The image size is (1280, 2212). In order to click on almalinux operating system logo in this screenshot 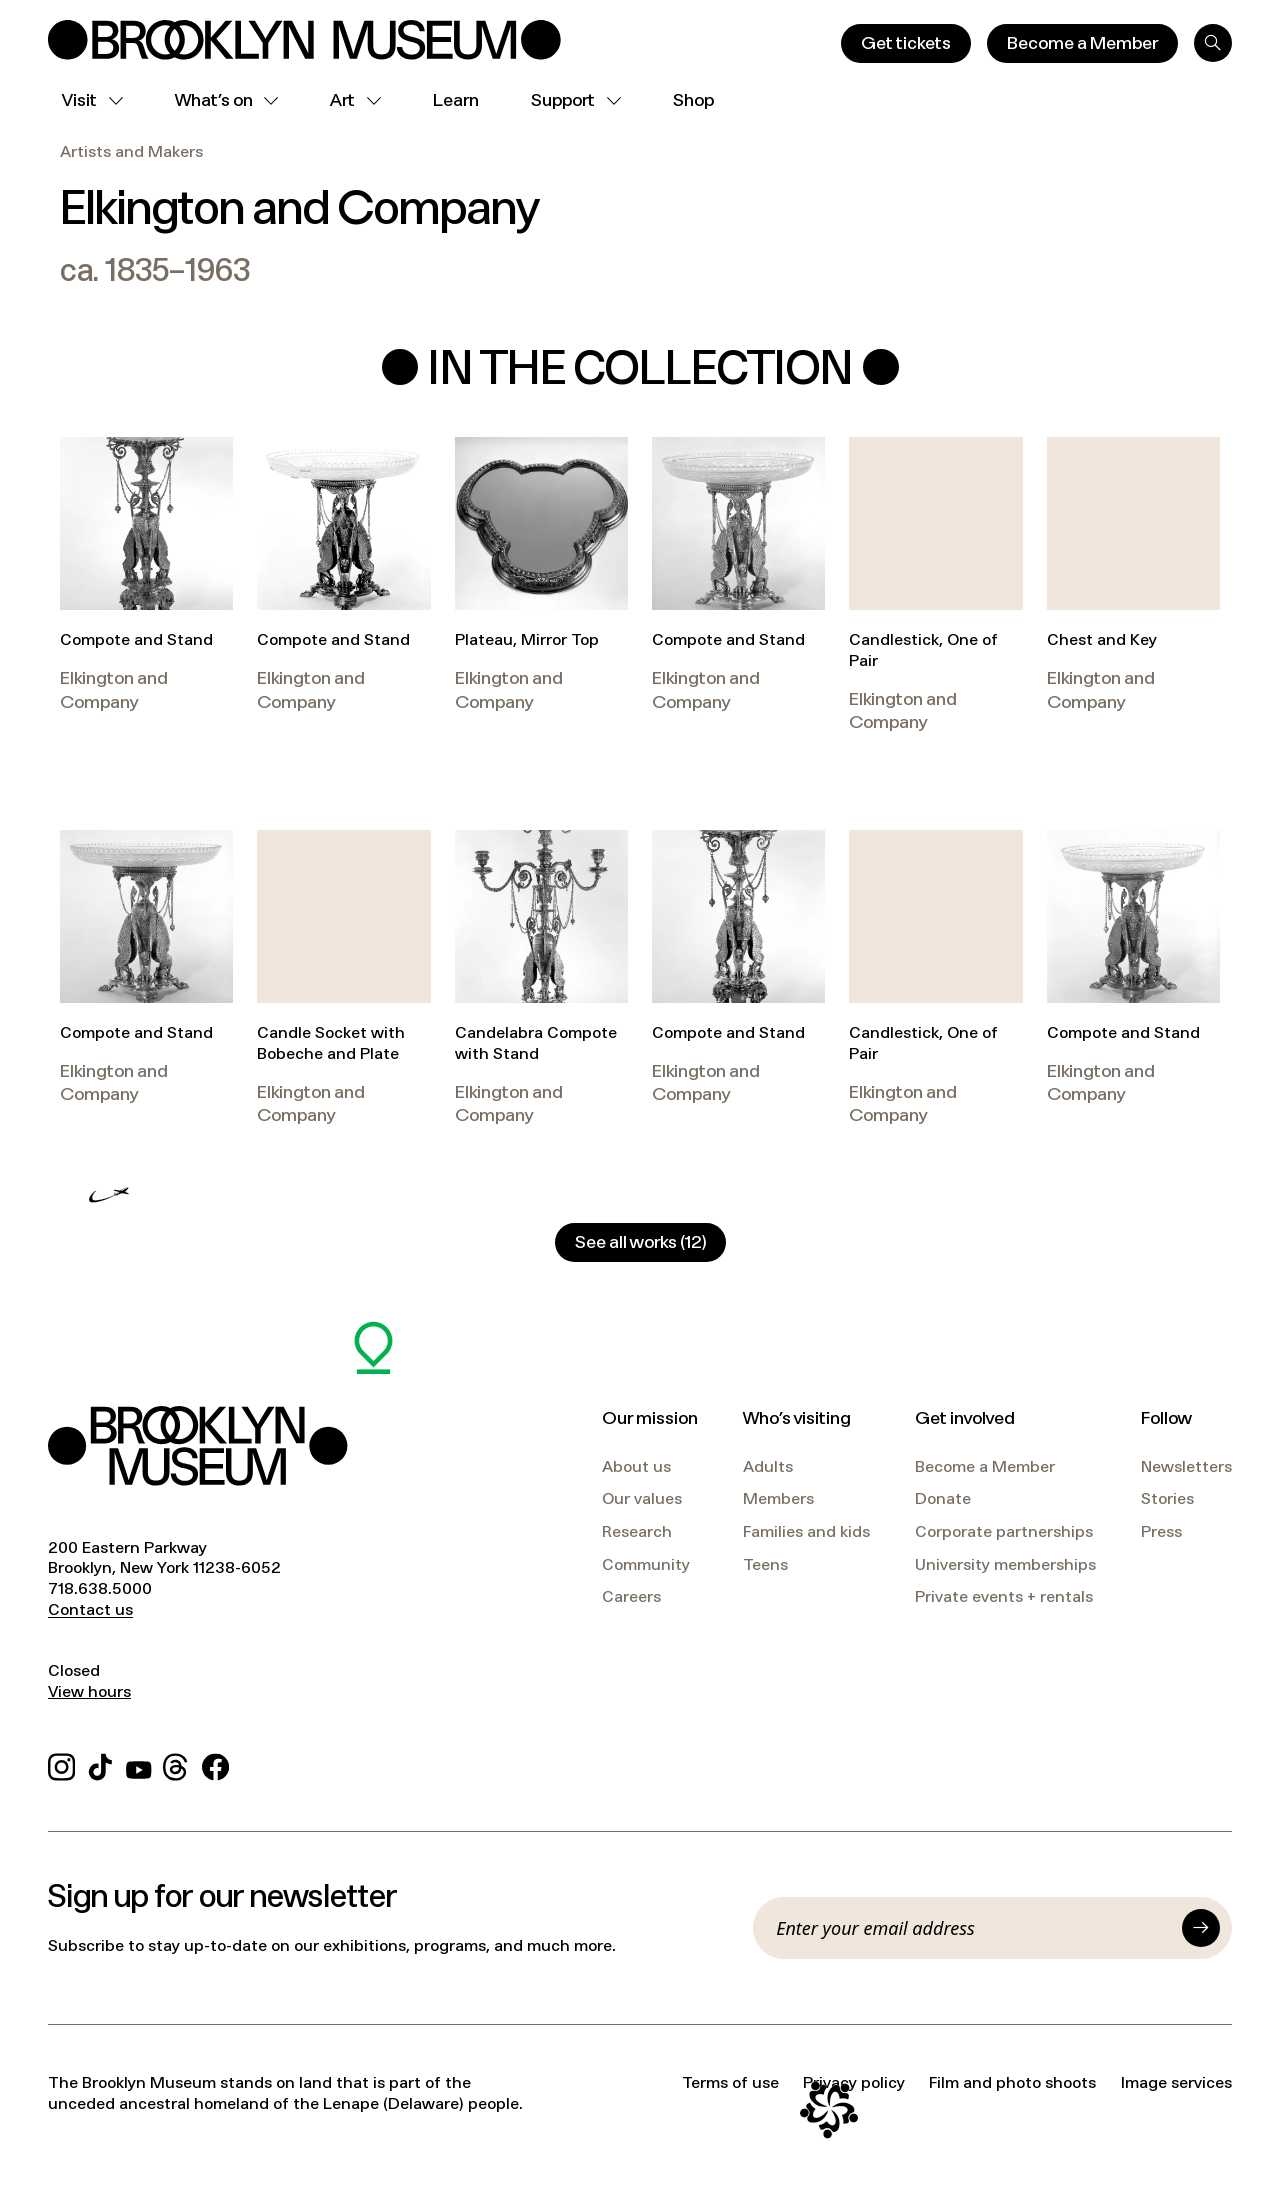, I will do `click(829, 2110)`.